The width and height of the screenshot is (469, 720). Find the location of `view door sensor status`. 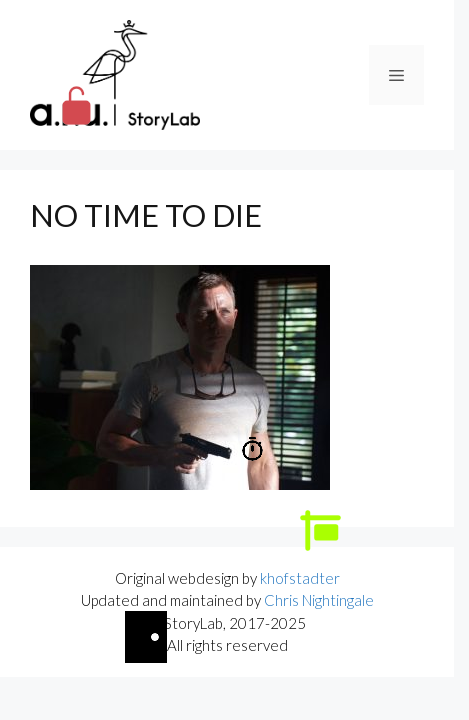

view door sensor status is located at coordinates (146, 637).